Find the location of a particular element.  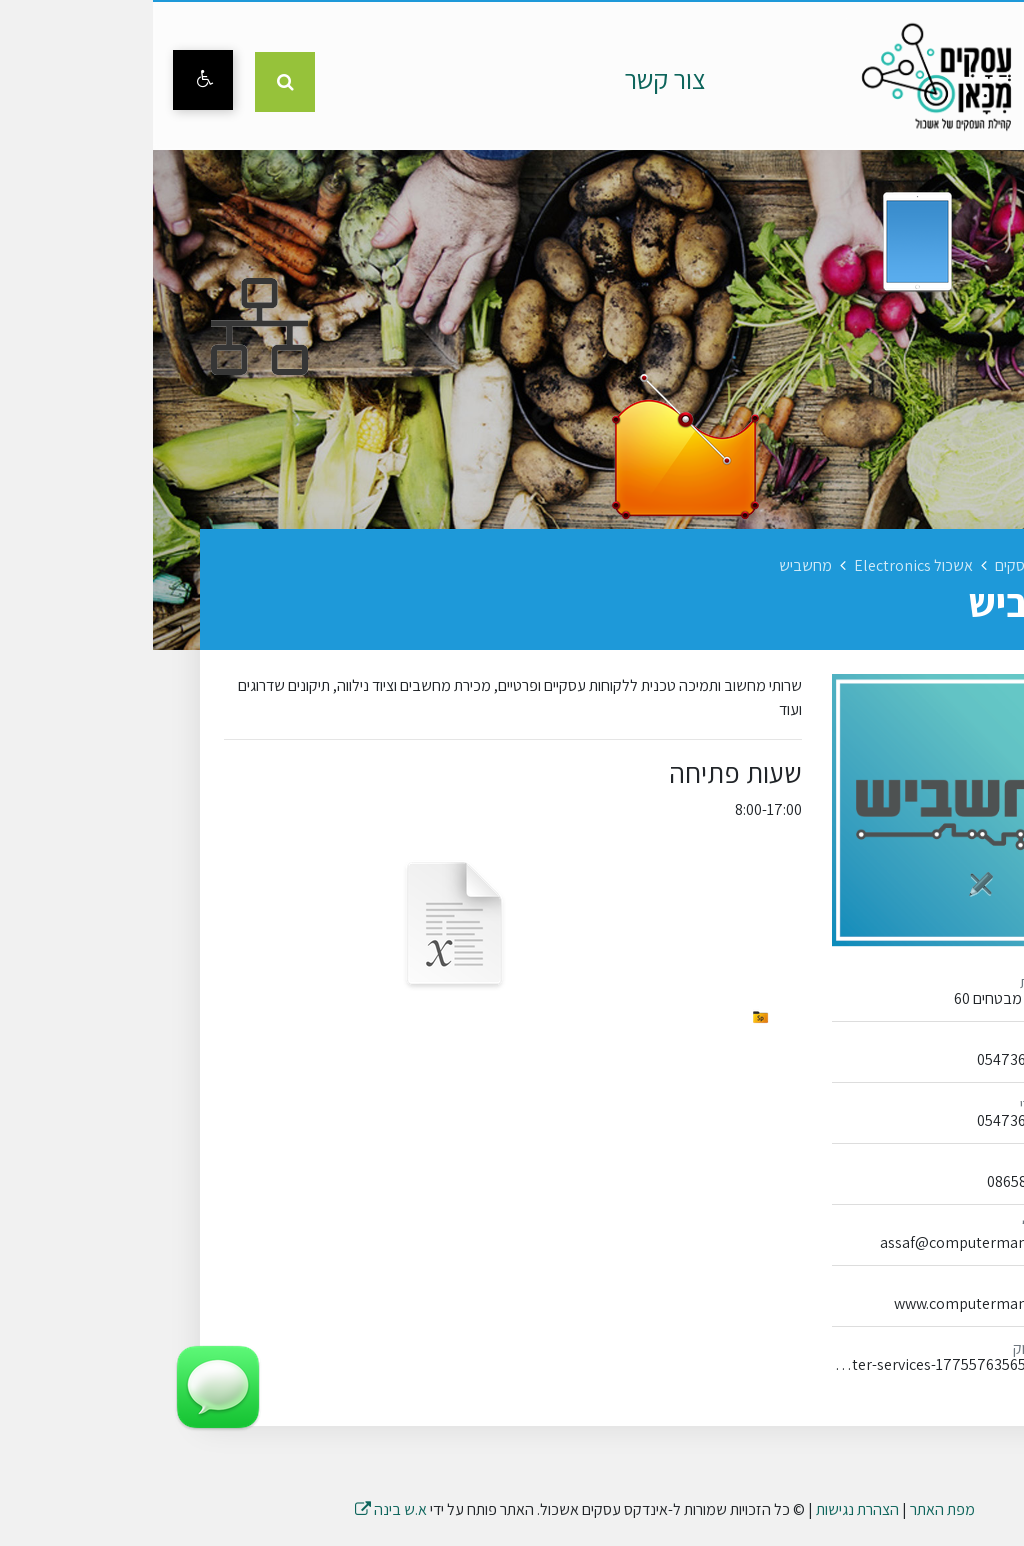

access media library or asset collection is located at coordinates (685, 446).